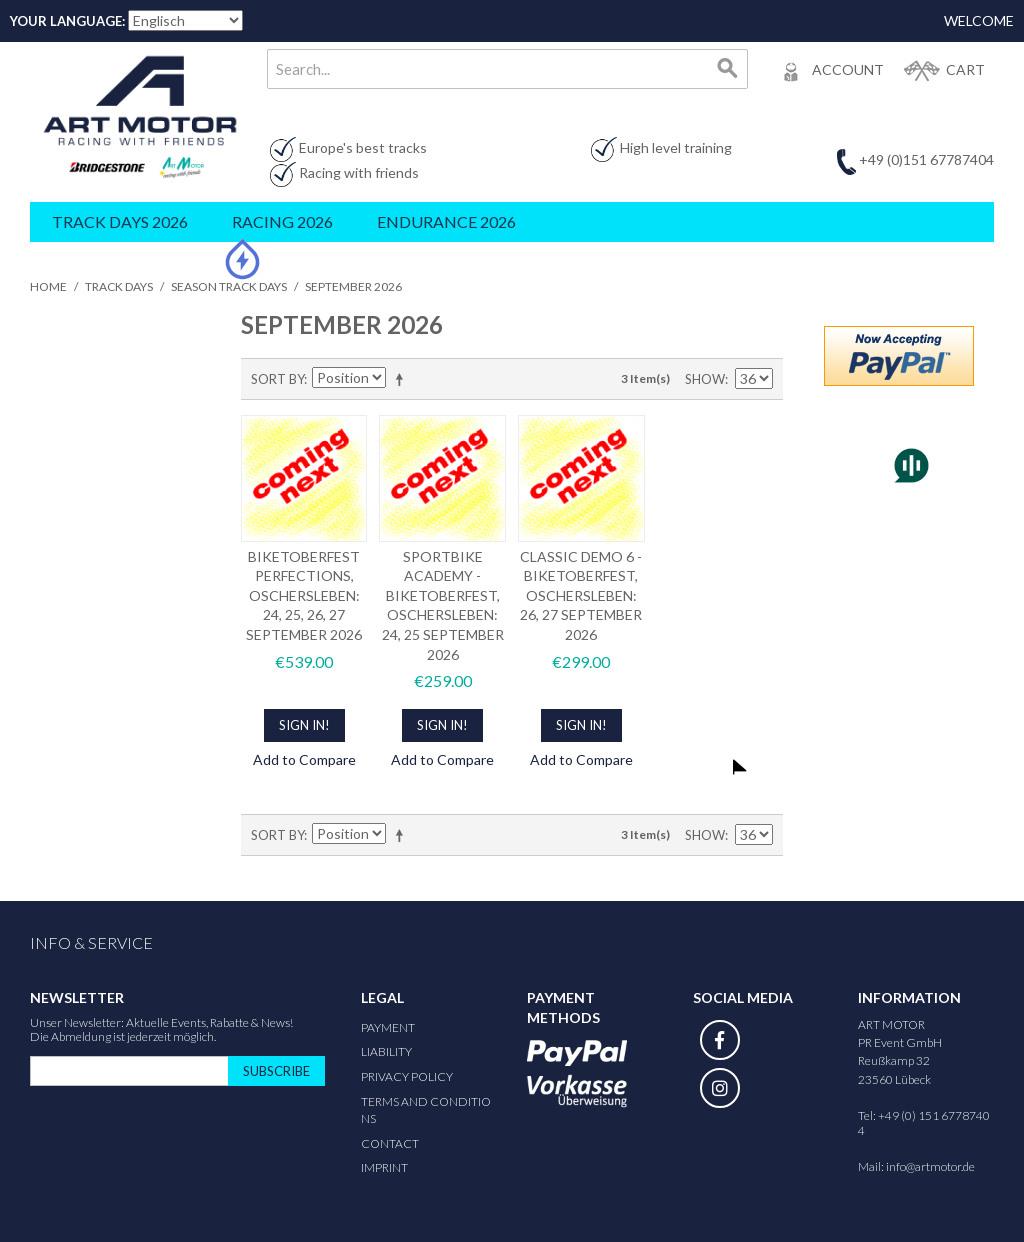 This screenshot has width=1024, height=1242. Describe the element at coordinates (242, 260) in the screenshot. I see `indicates hydroelectric or water-powered energy` at that location.